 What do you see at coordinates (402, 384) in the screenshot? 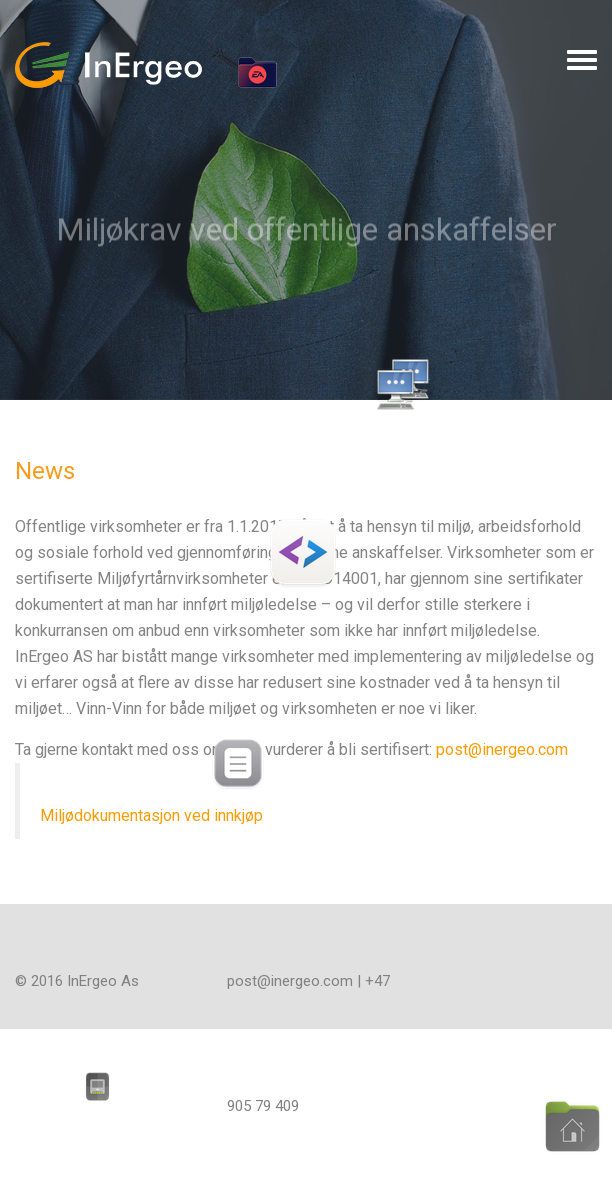
I see `indicates active network data transfer (sending and receiving)` at bounding box center [402, 384].